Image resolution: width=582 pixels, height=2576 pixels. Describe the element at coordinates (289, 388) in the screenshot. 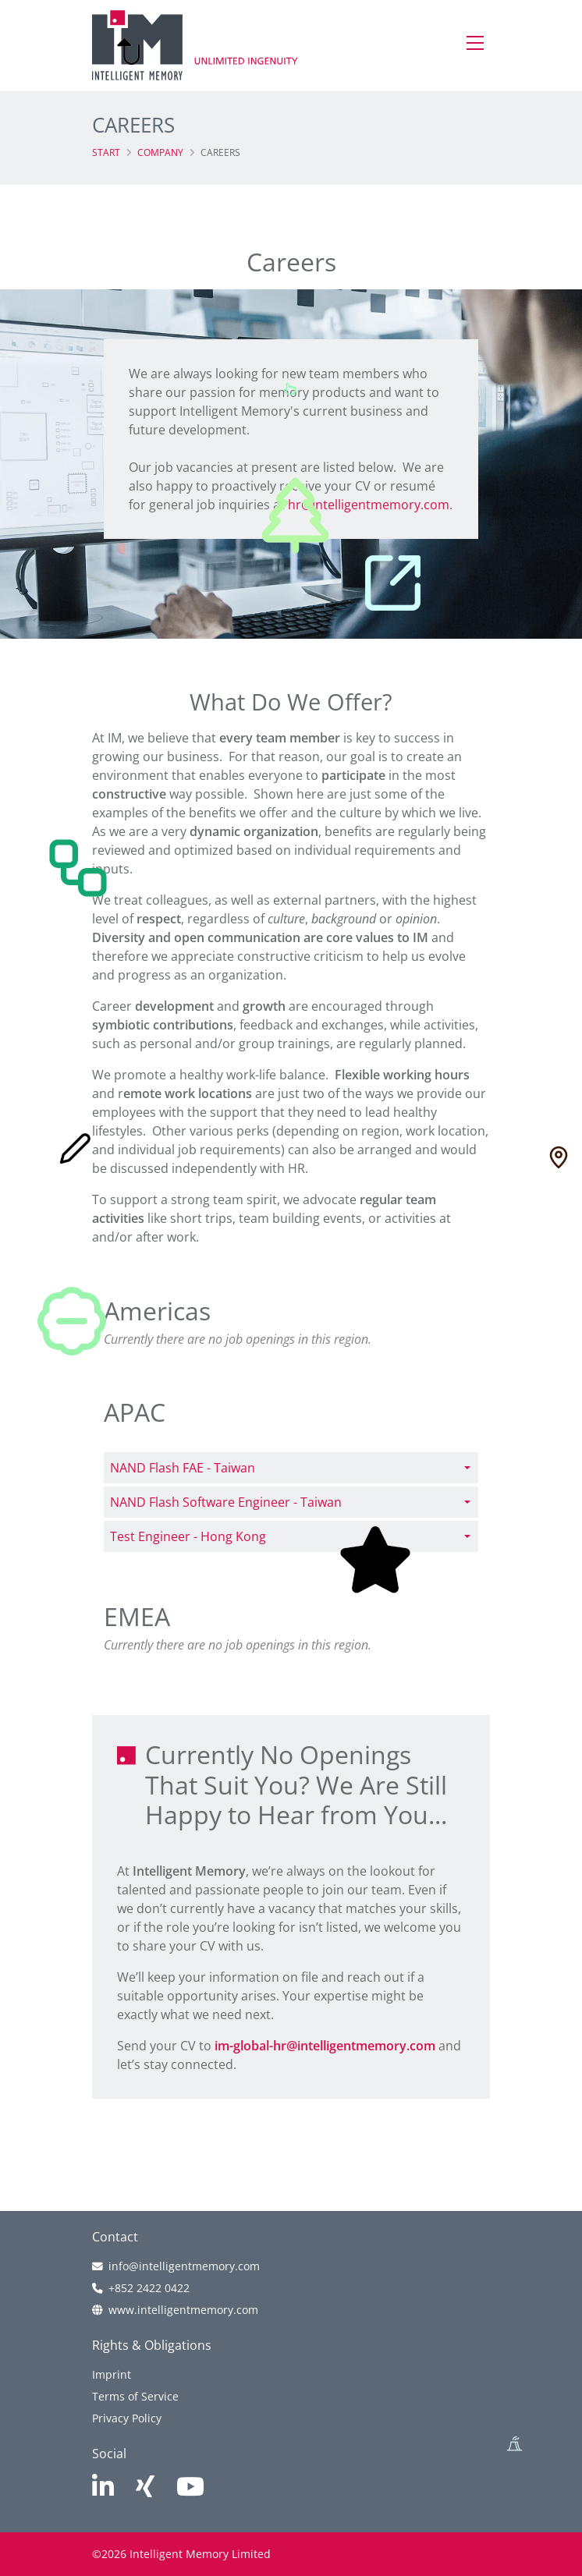

I see `tap or click to select an item` at that location.